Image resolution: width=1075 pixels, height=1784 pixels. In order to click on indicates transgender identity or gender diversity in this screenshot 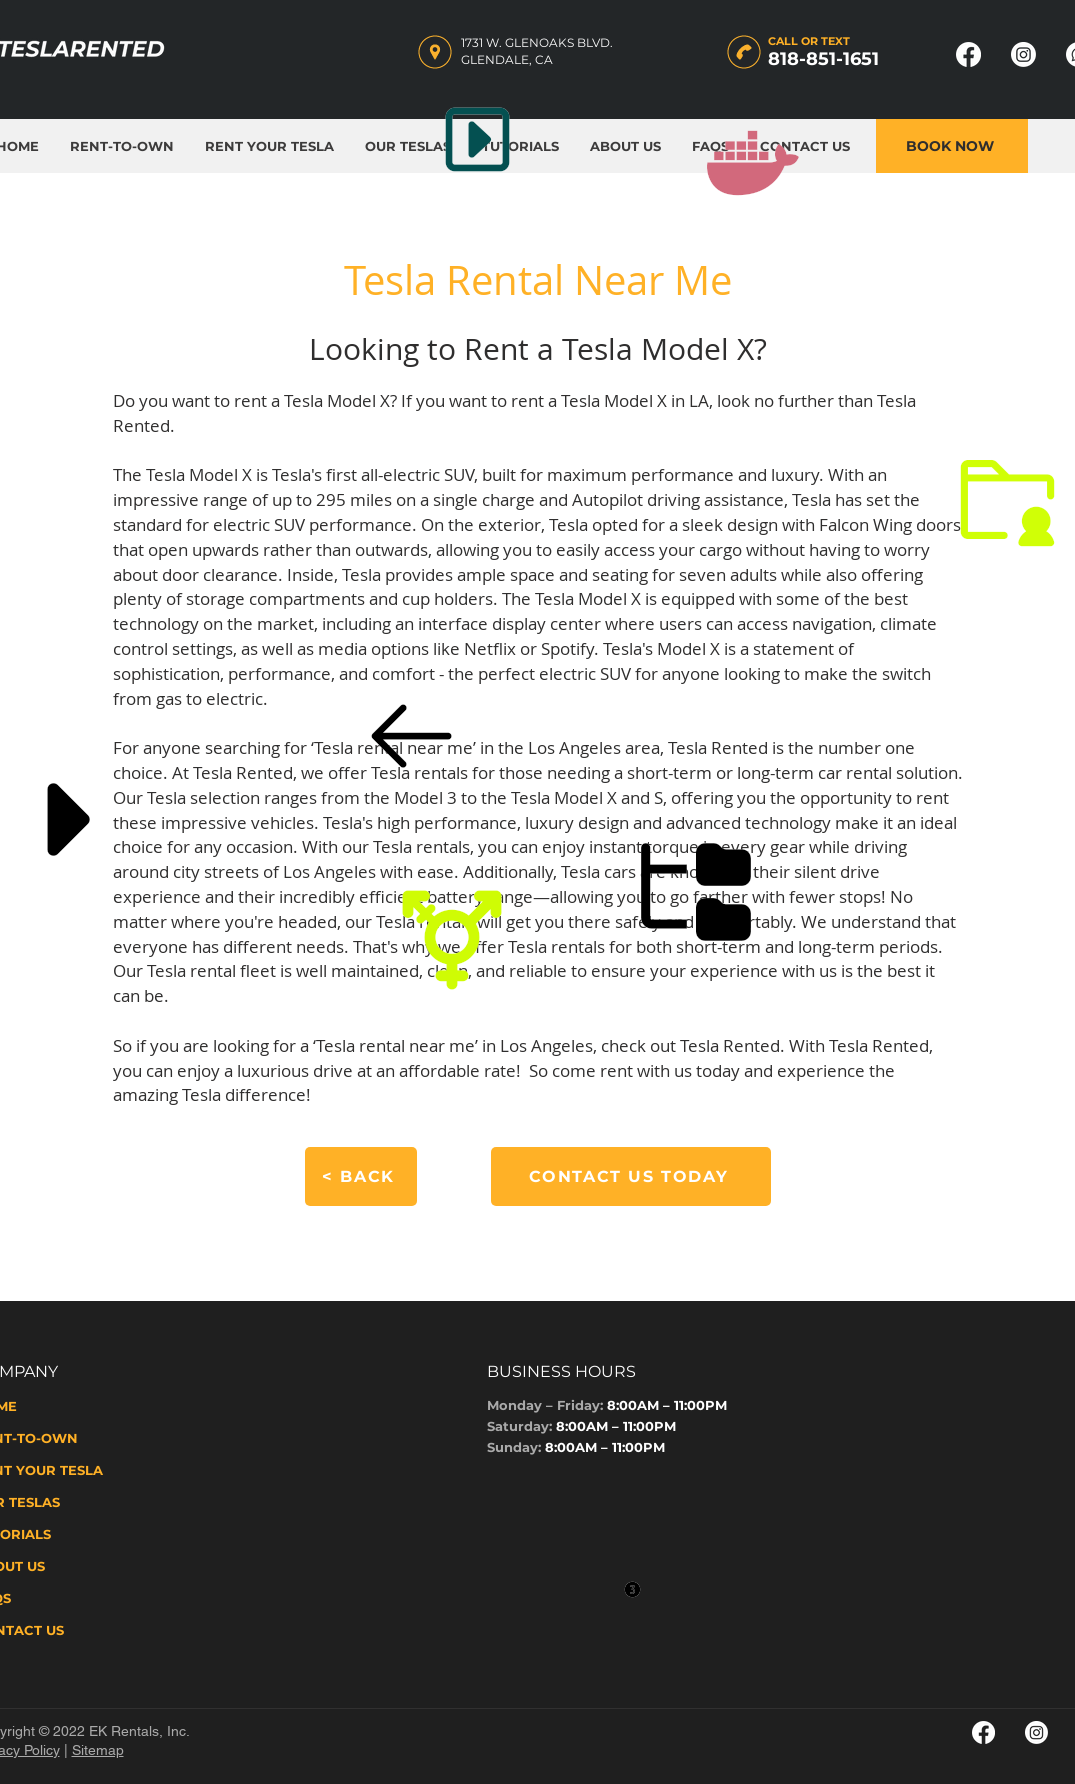, I will do `click(452, 940)`.